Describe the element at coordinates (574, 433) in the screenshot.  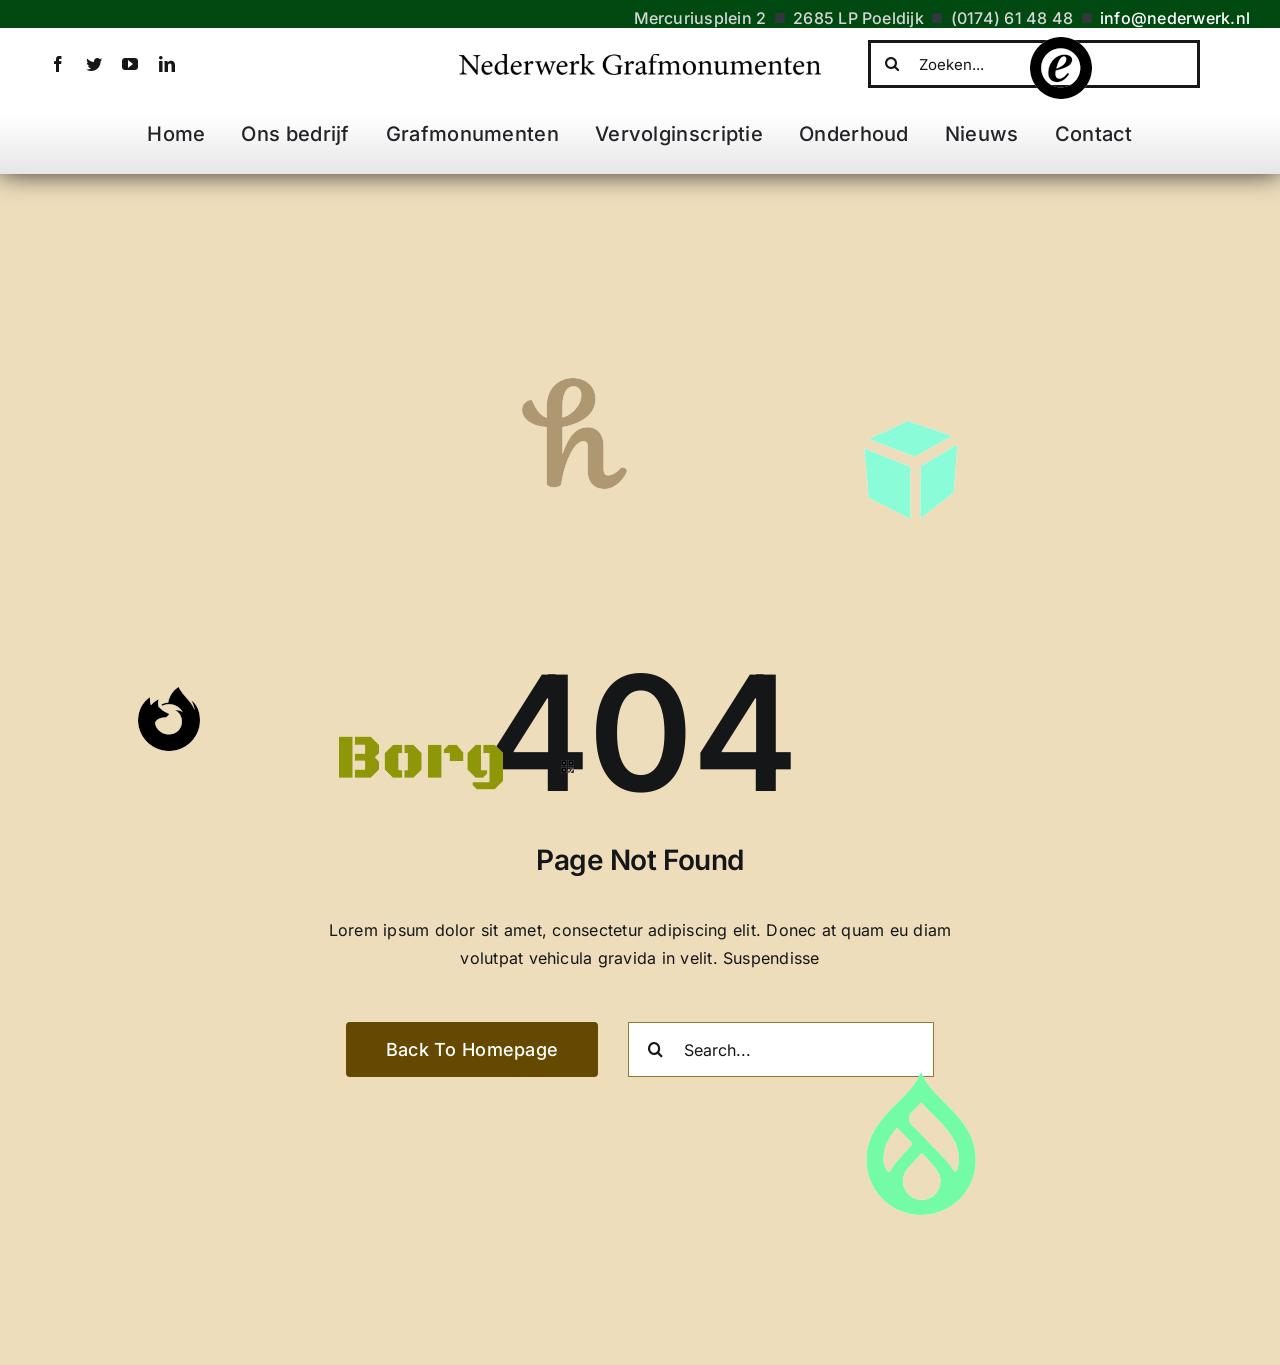
I see `open the Honey browser extension` at that location.